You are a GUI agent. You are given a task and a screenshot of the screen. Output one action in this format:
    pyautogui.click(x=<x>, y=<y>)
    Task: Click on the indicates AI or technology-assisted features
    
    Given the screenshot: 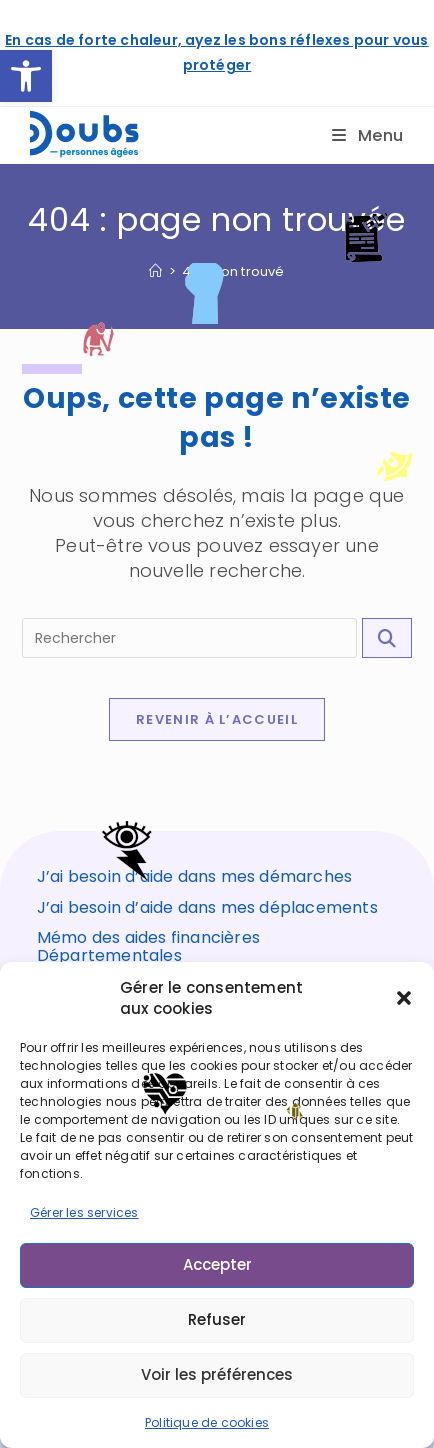 What is the action you would take?
    pyautogui.click(x=165, y=1094)
    